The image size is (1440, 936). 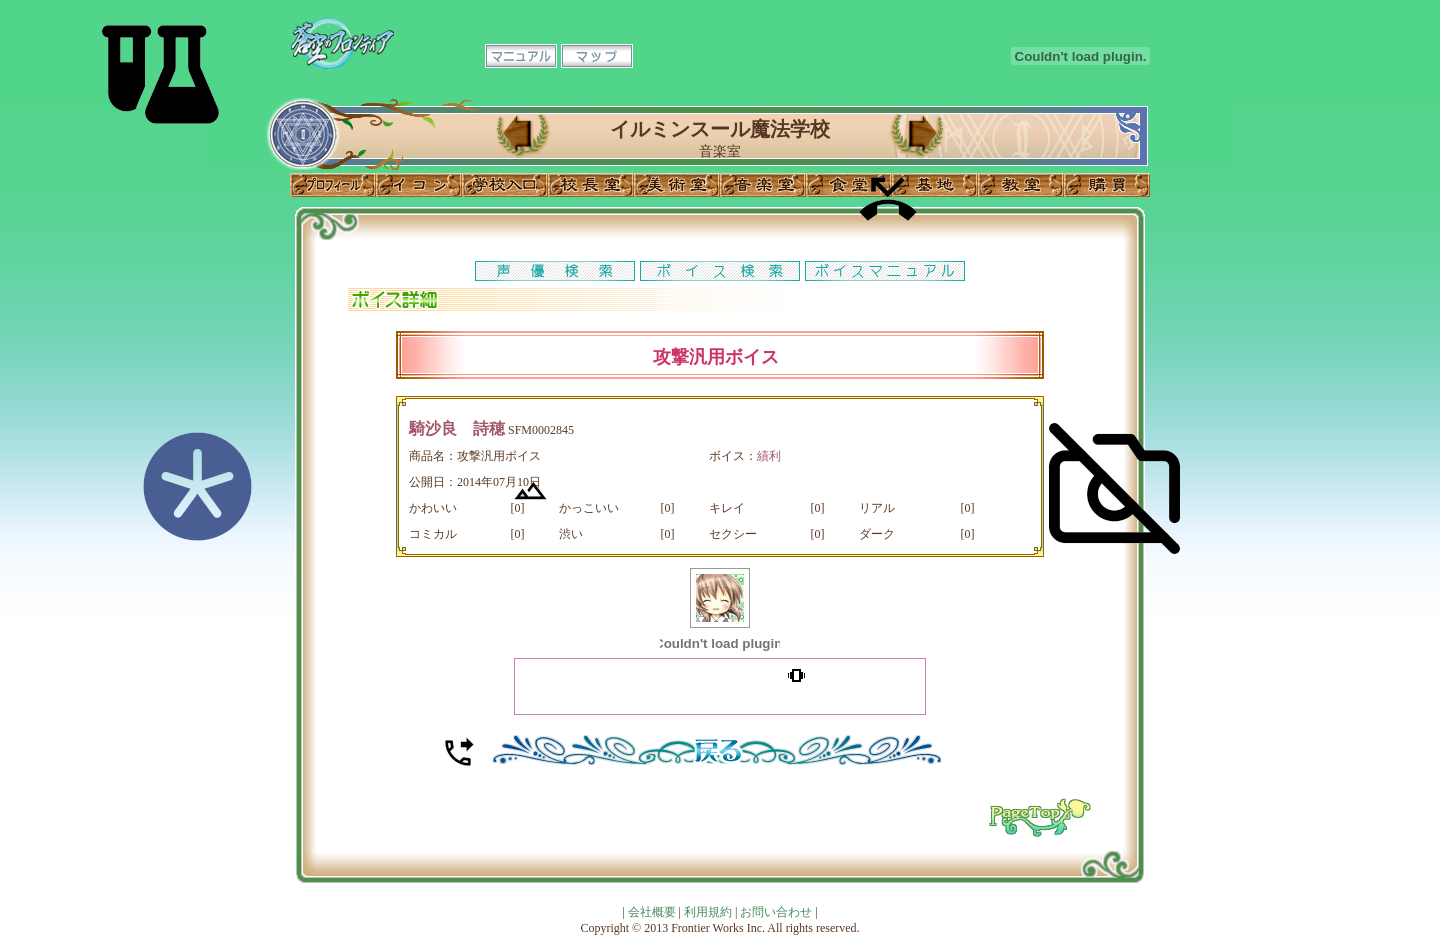 I want to click on filter photos by landscape or mountain scenes, so click(x=530, y=490).